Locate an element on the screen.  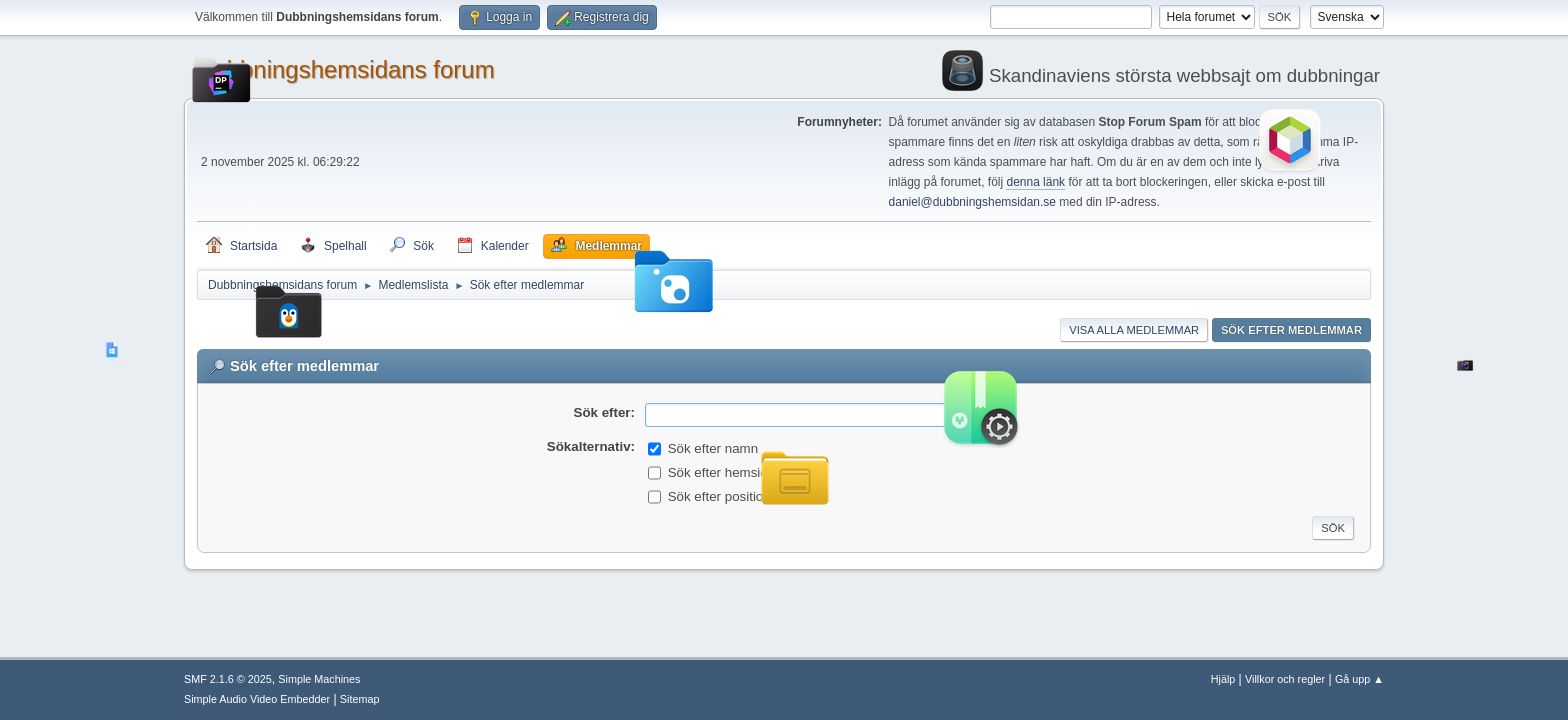
open desktop folder is located at coordinates (795, 478).